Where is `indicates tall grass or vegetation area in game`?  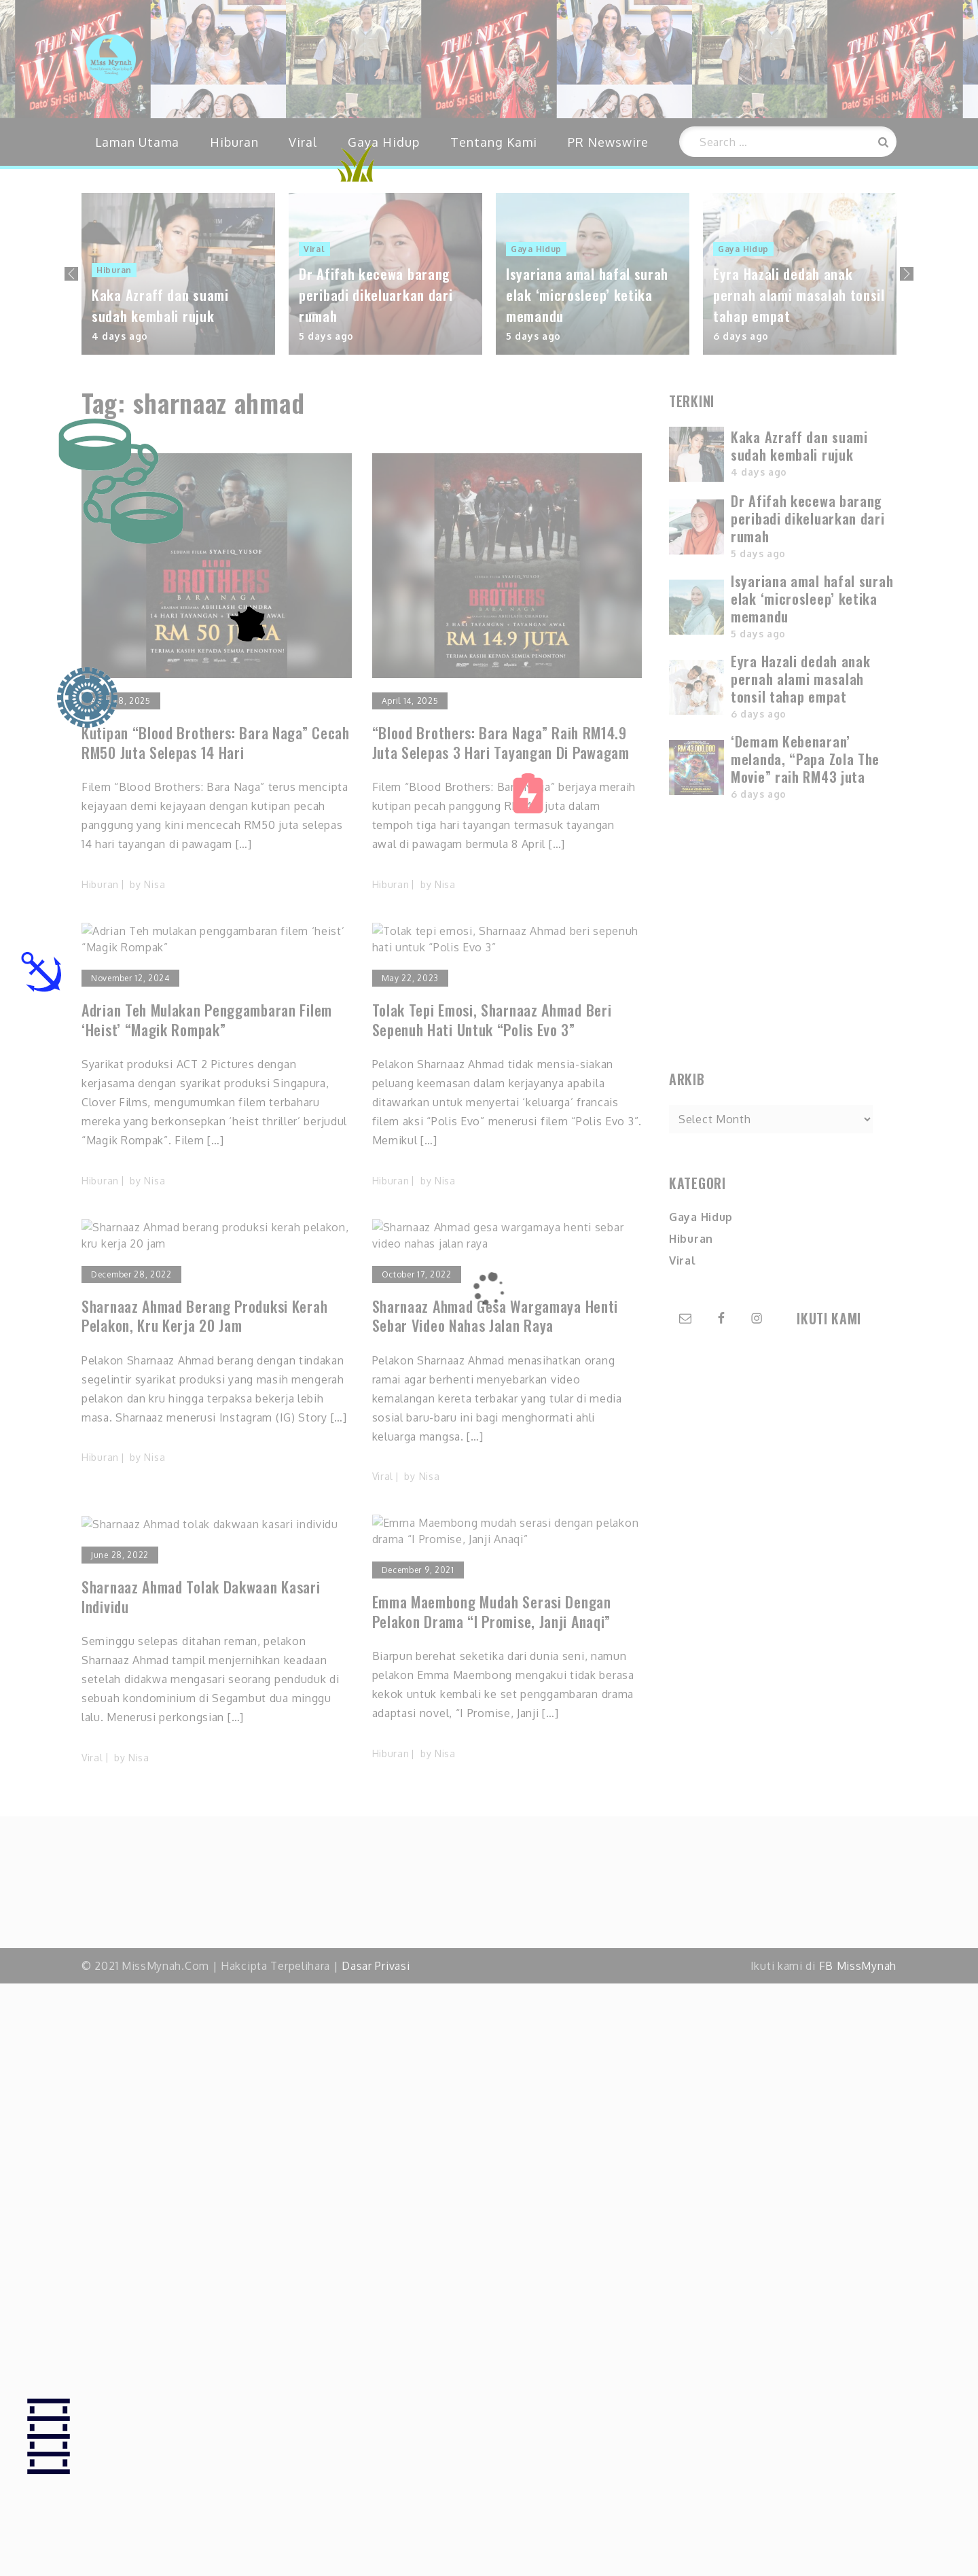
indicates tall grass or vegetation area in game is located at coordinates (356, 162).